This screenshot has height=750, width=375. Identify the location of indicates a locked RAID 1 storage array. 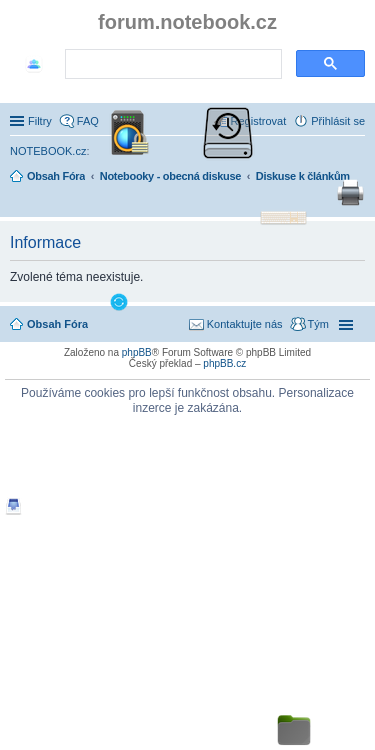
(127, 132).